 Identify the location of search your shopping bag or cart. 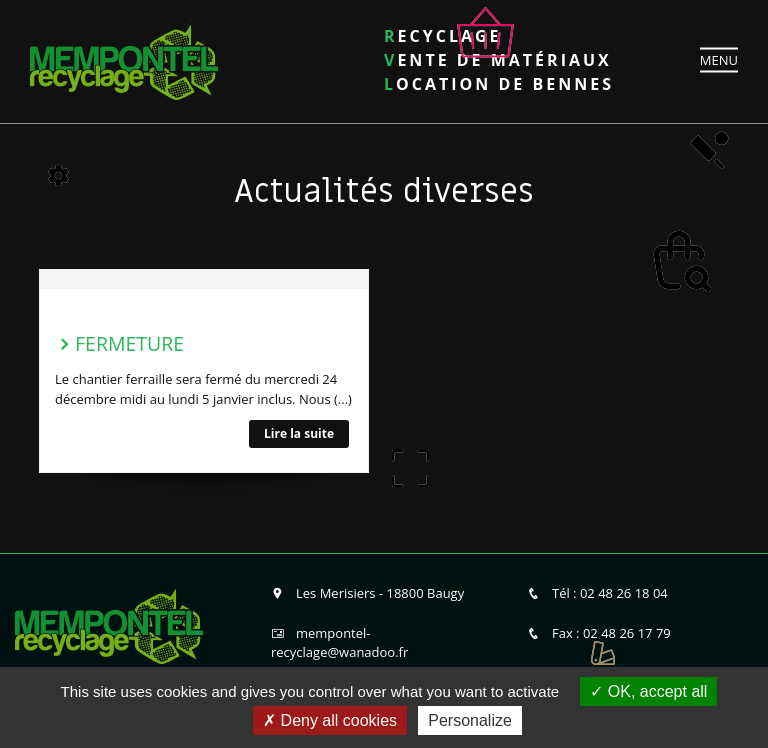
(679, 260).